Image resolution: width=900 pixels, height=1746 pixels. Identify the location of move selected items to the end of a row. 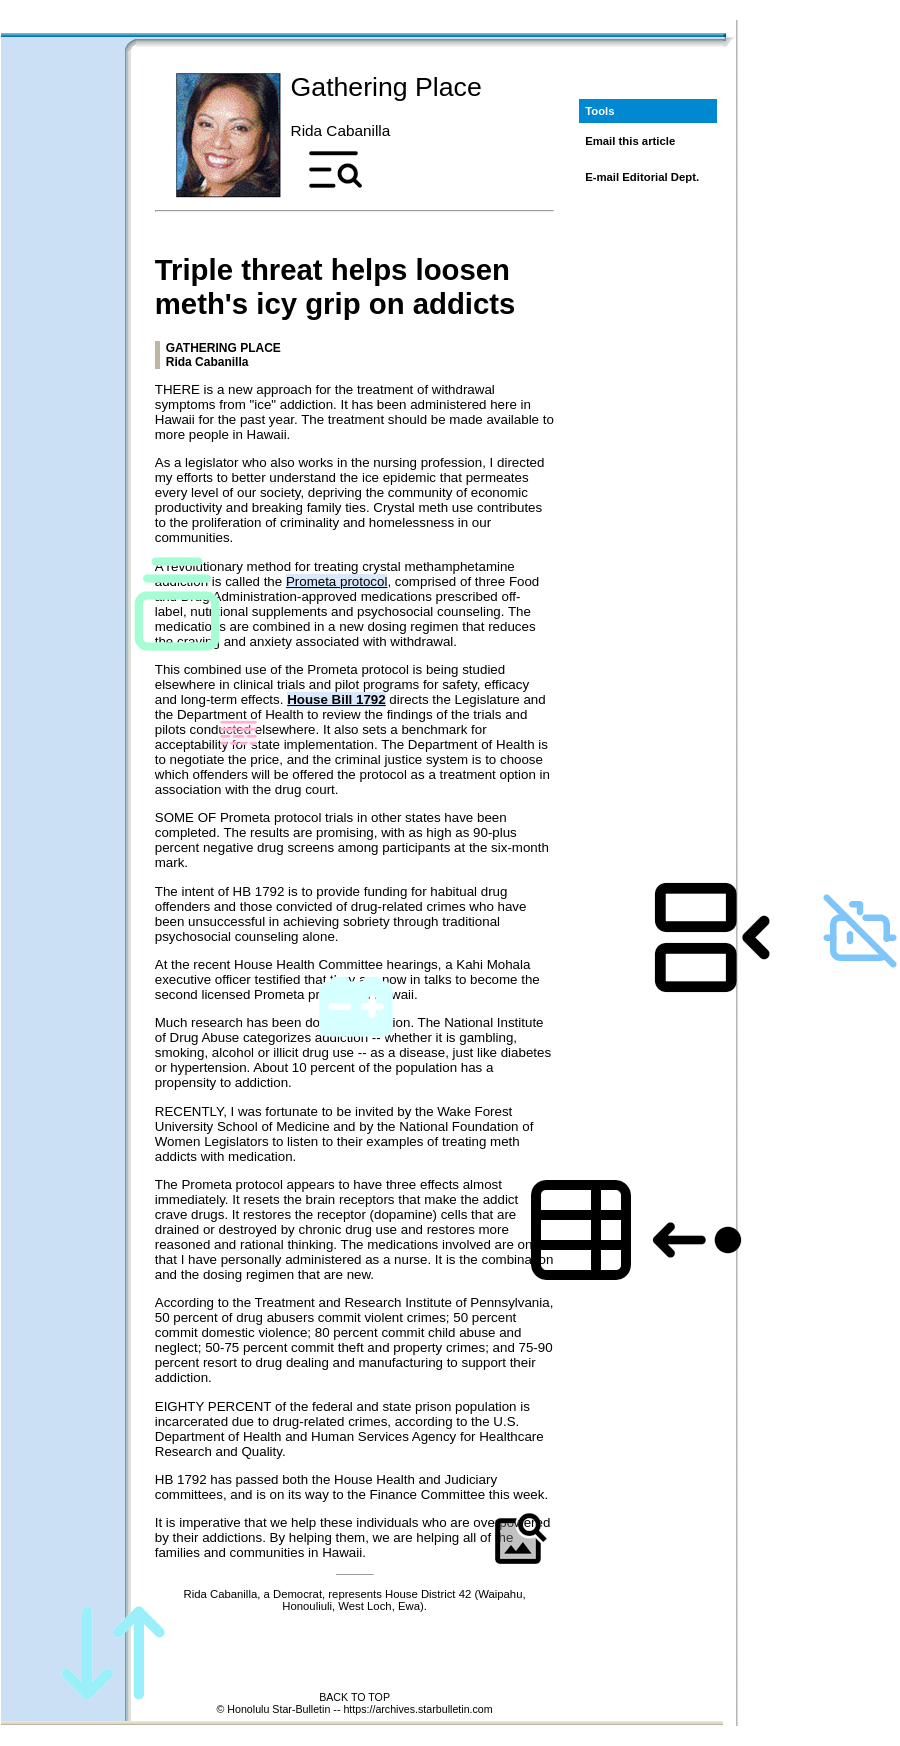
(709, 937).